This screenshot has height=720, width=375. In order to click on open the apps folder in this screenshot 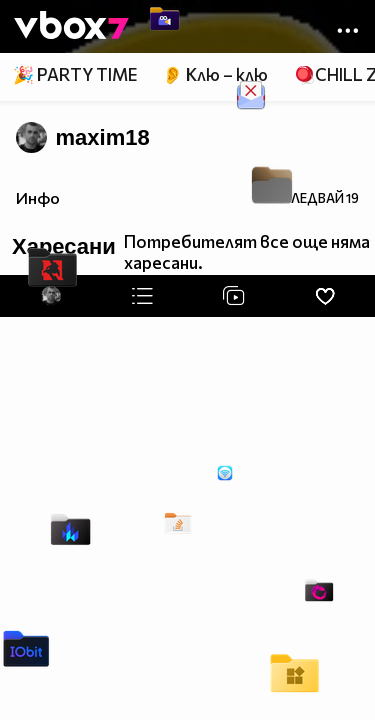, I will do `click(294, 674)`.